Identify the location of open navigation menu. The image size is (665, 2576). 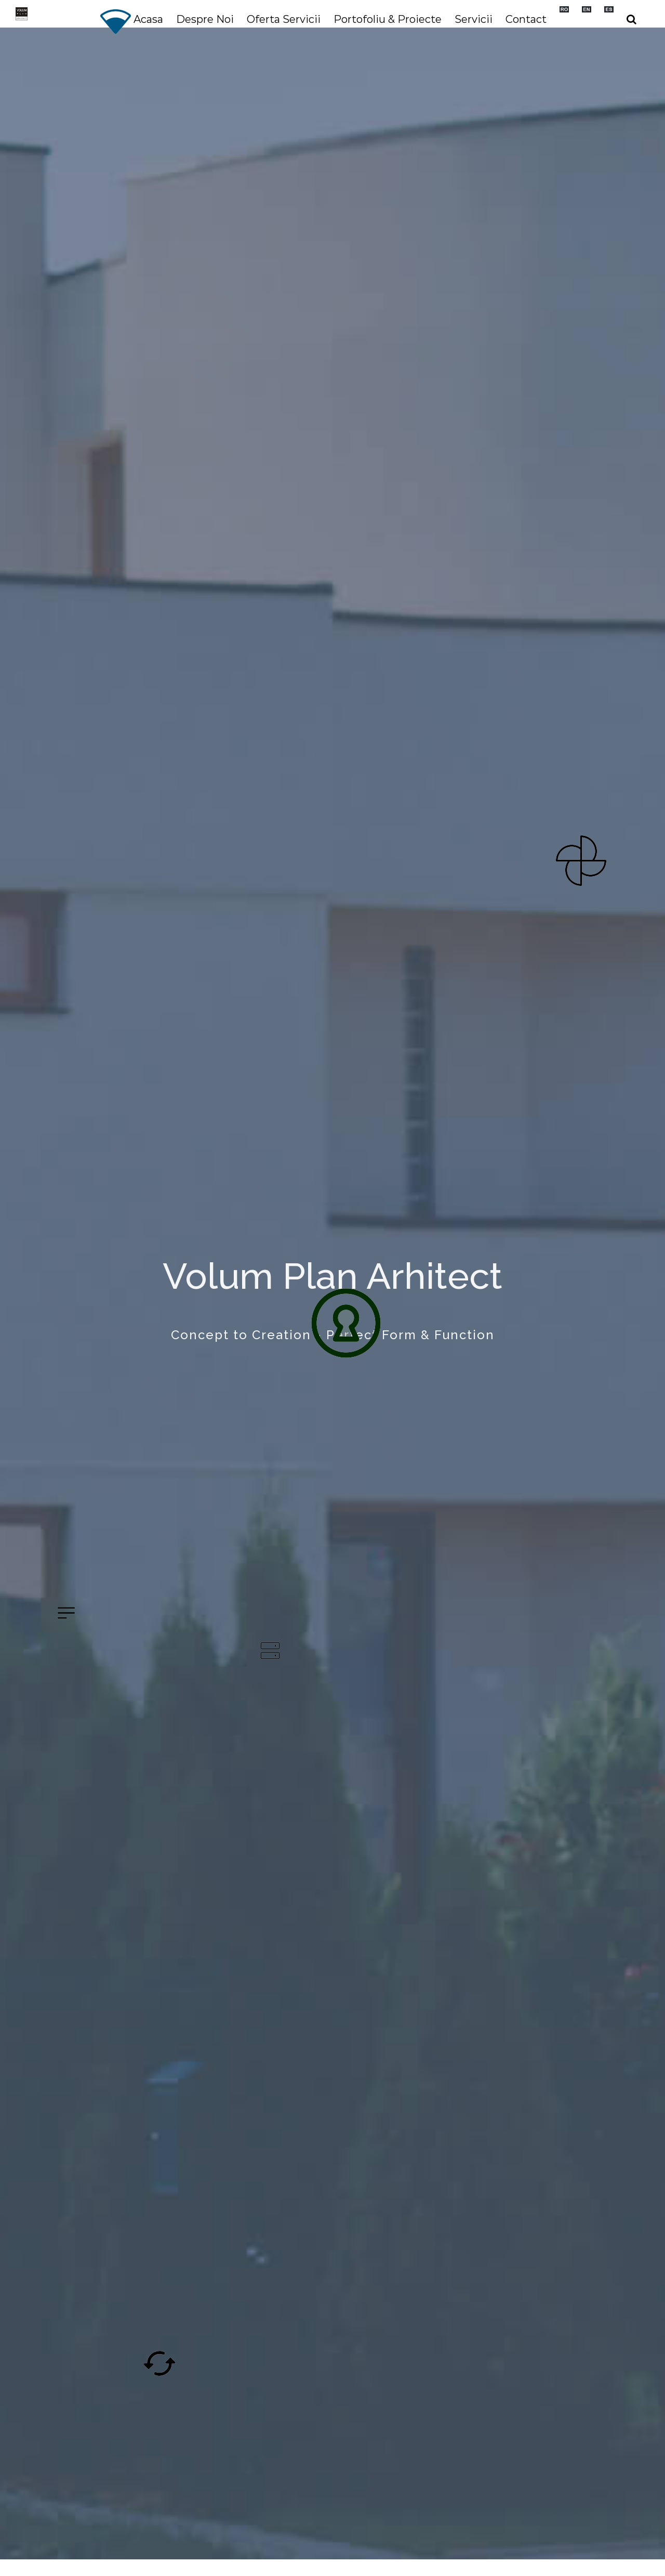
(66, 1613).